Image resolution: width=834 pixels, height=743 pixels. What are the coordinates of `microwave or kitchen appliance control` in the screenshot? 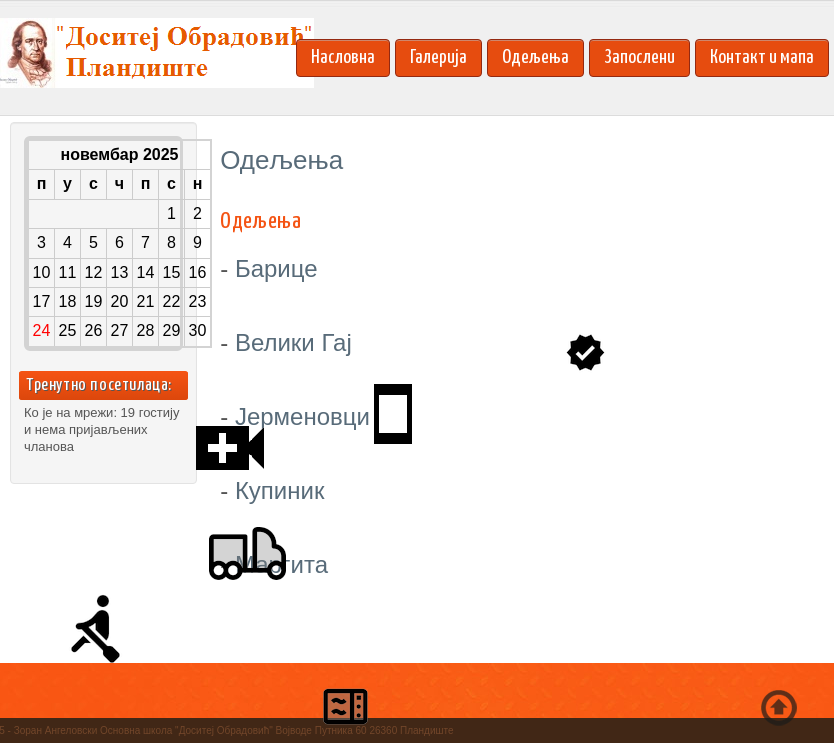 It's located at (345, 706).